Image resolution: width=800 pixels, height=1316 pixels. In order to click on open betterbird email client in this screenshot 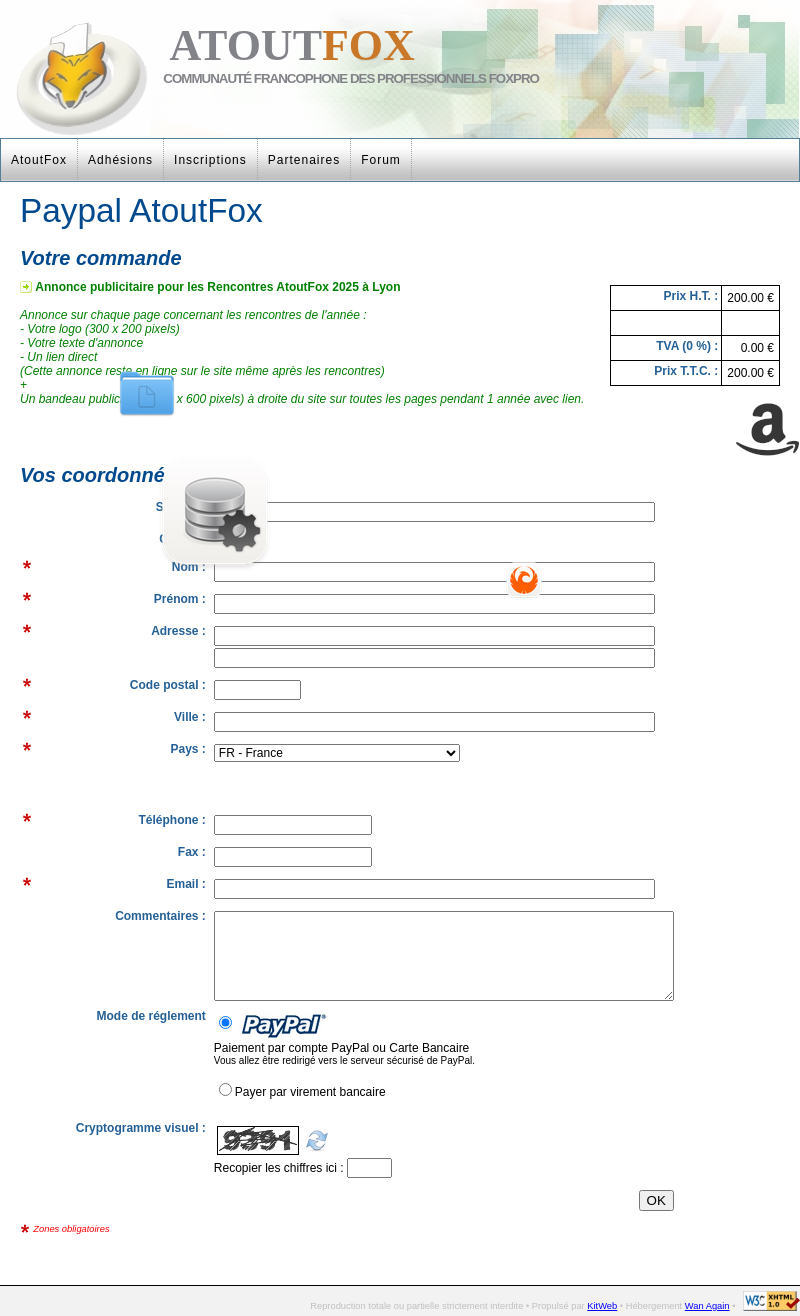, I will do `click(524, 580)`.